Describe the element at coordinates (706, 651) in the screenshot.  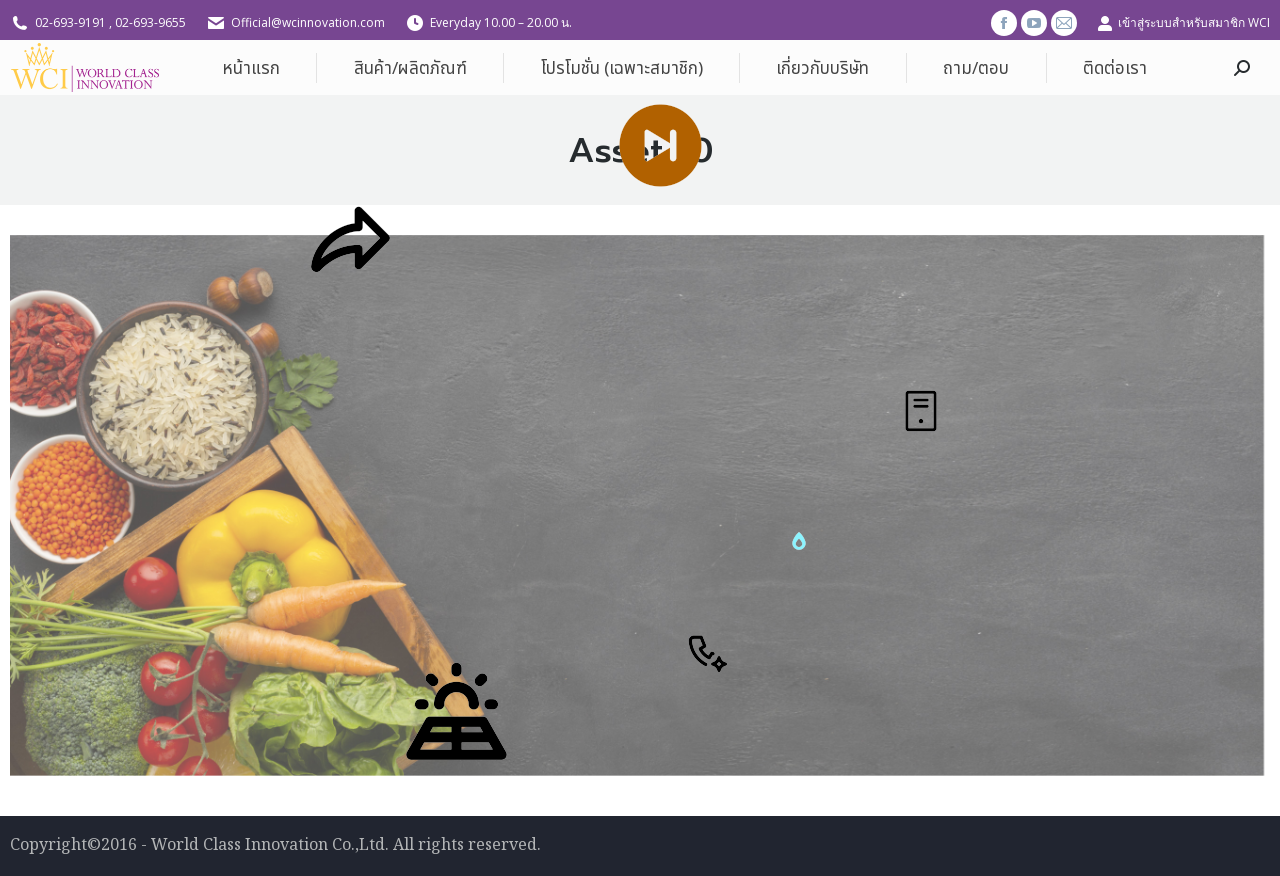
I see `AI-powered calling or smart call features` at that location.